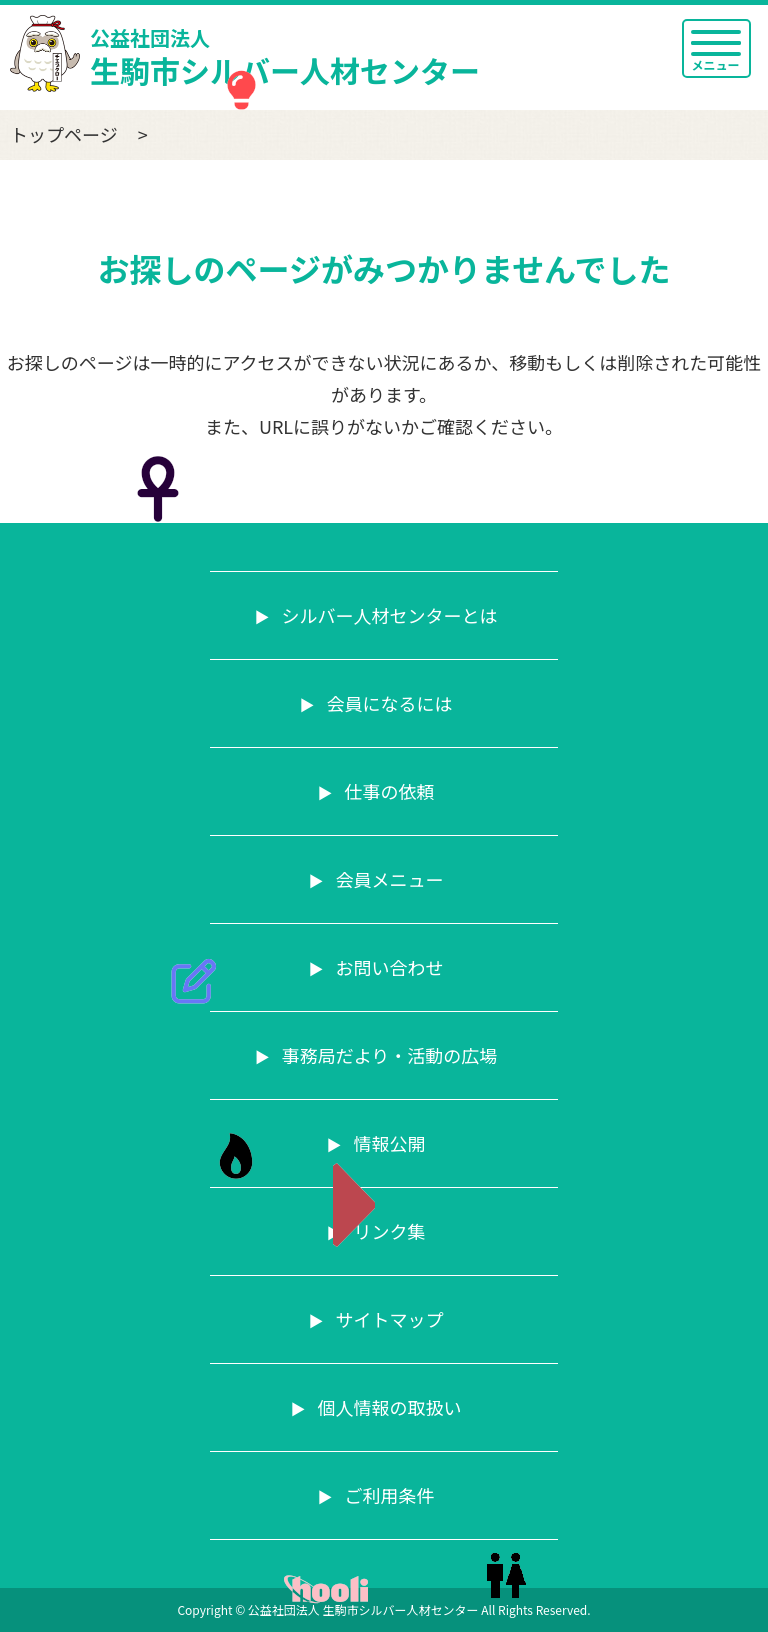  What do you see at coordinates (158, 489) in the screenshot?
I see `indicates egyptian or ancient history content` at bounding box center [158, 489].